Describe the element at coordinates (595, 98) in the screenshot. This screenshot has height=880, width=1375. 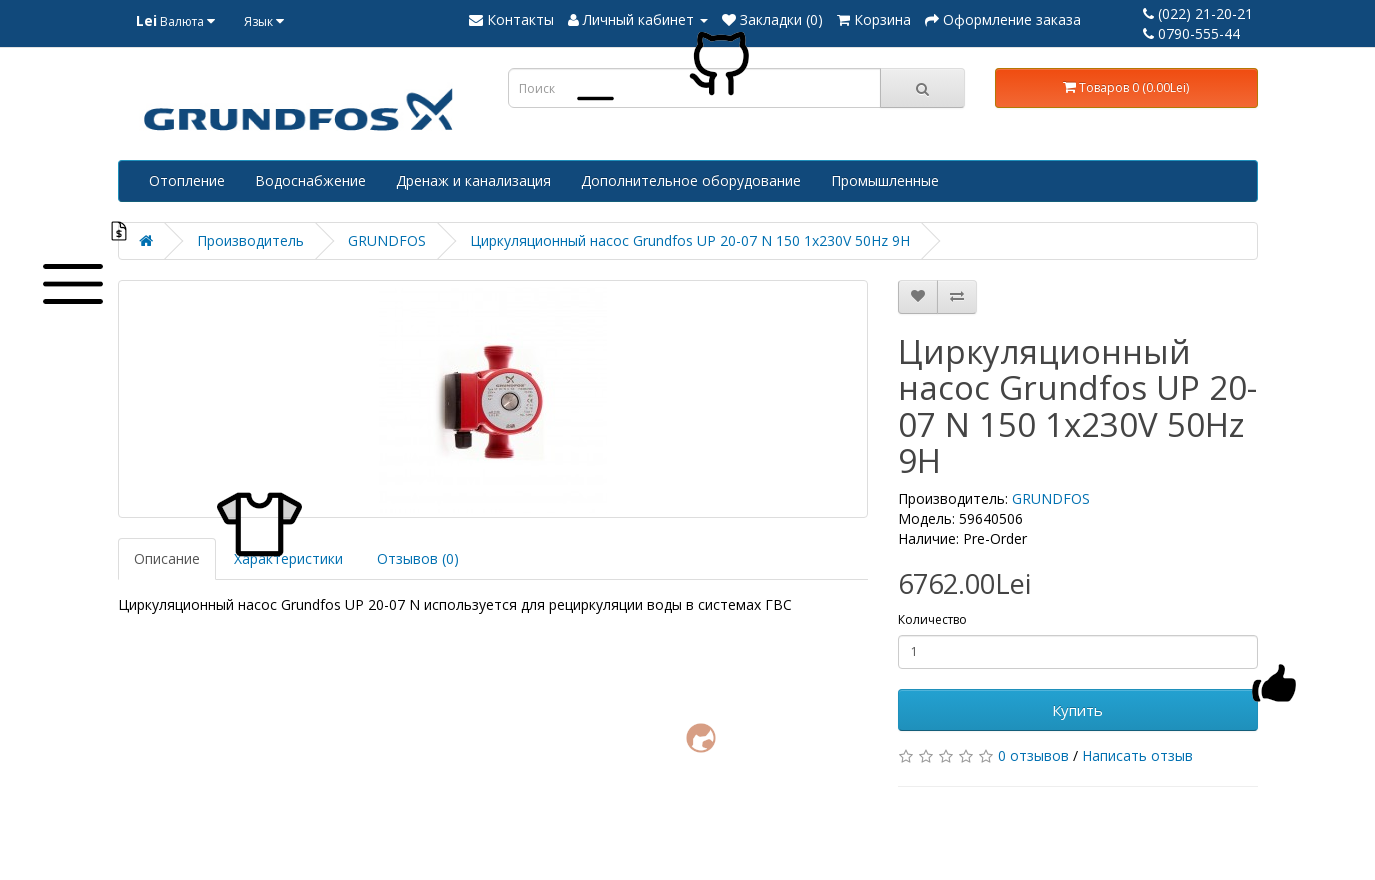
I see `decrease quantity or value` at that location.